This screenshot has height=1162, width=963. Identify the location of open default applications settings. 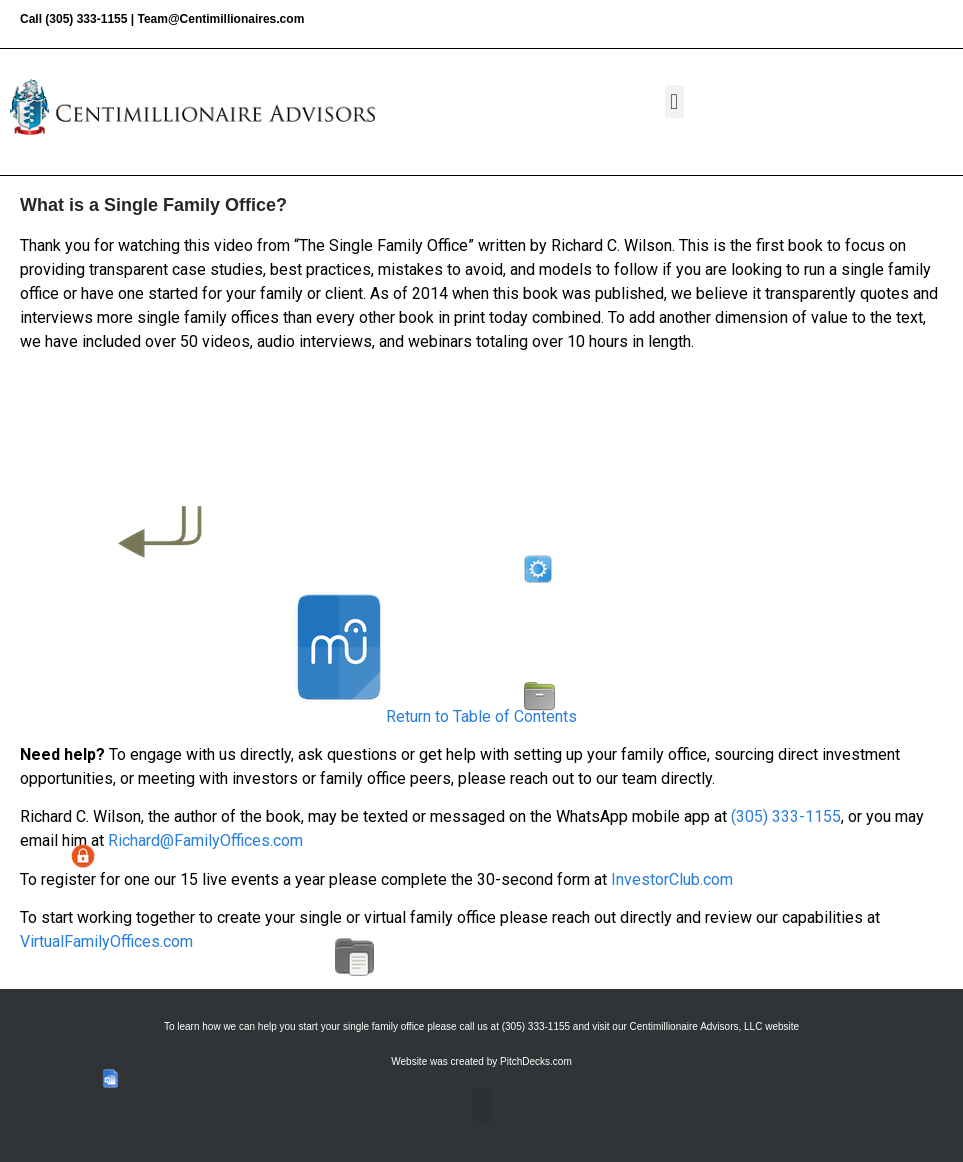
(538, 569).